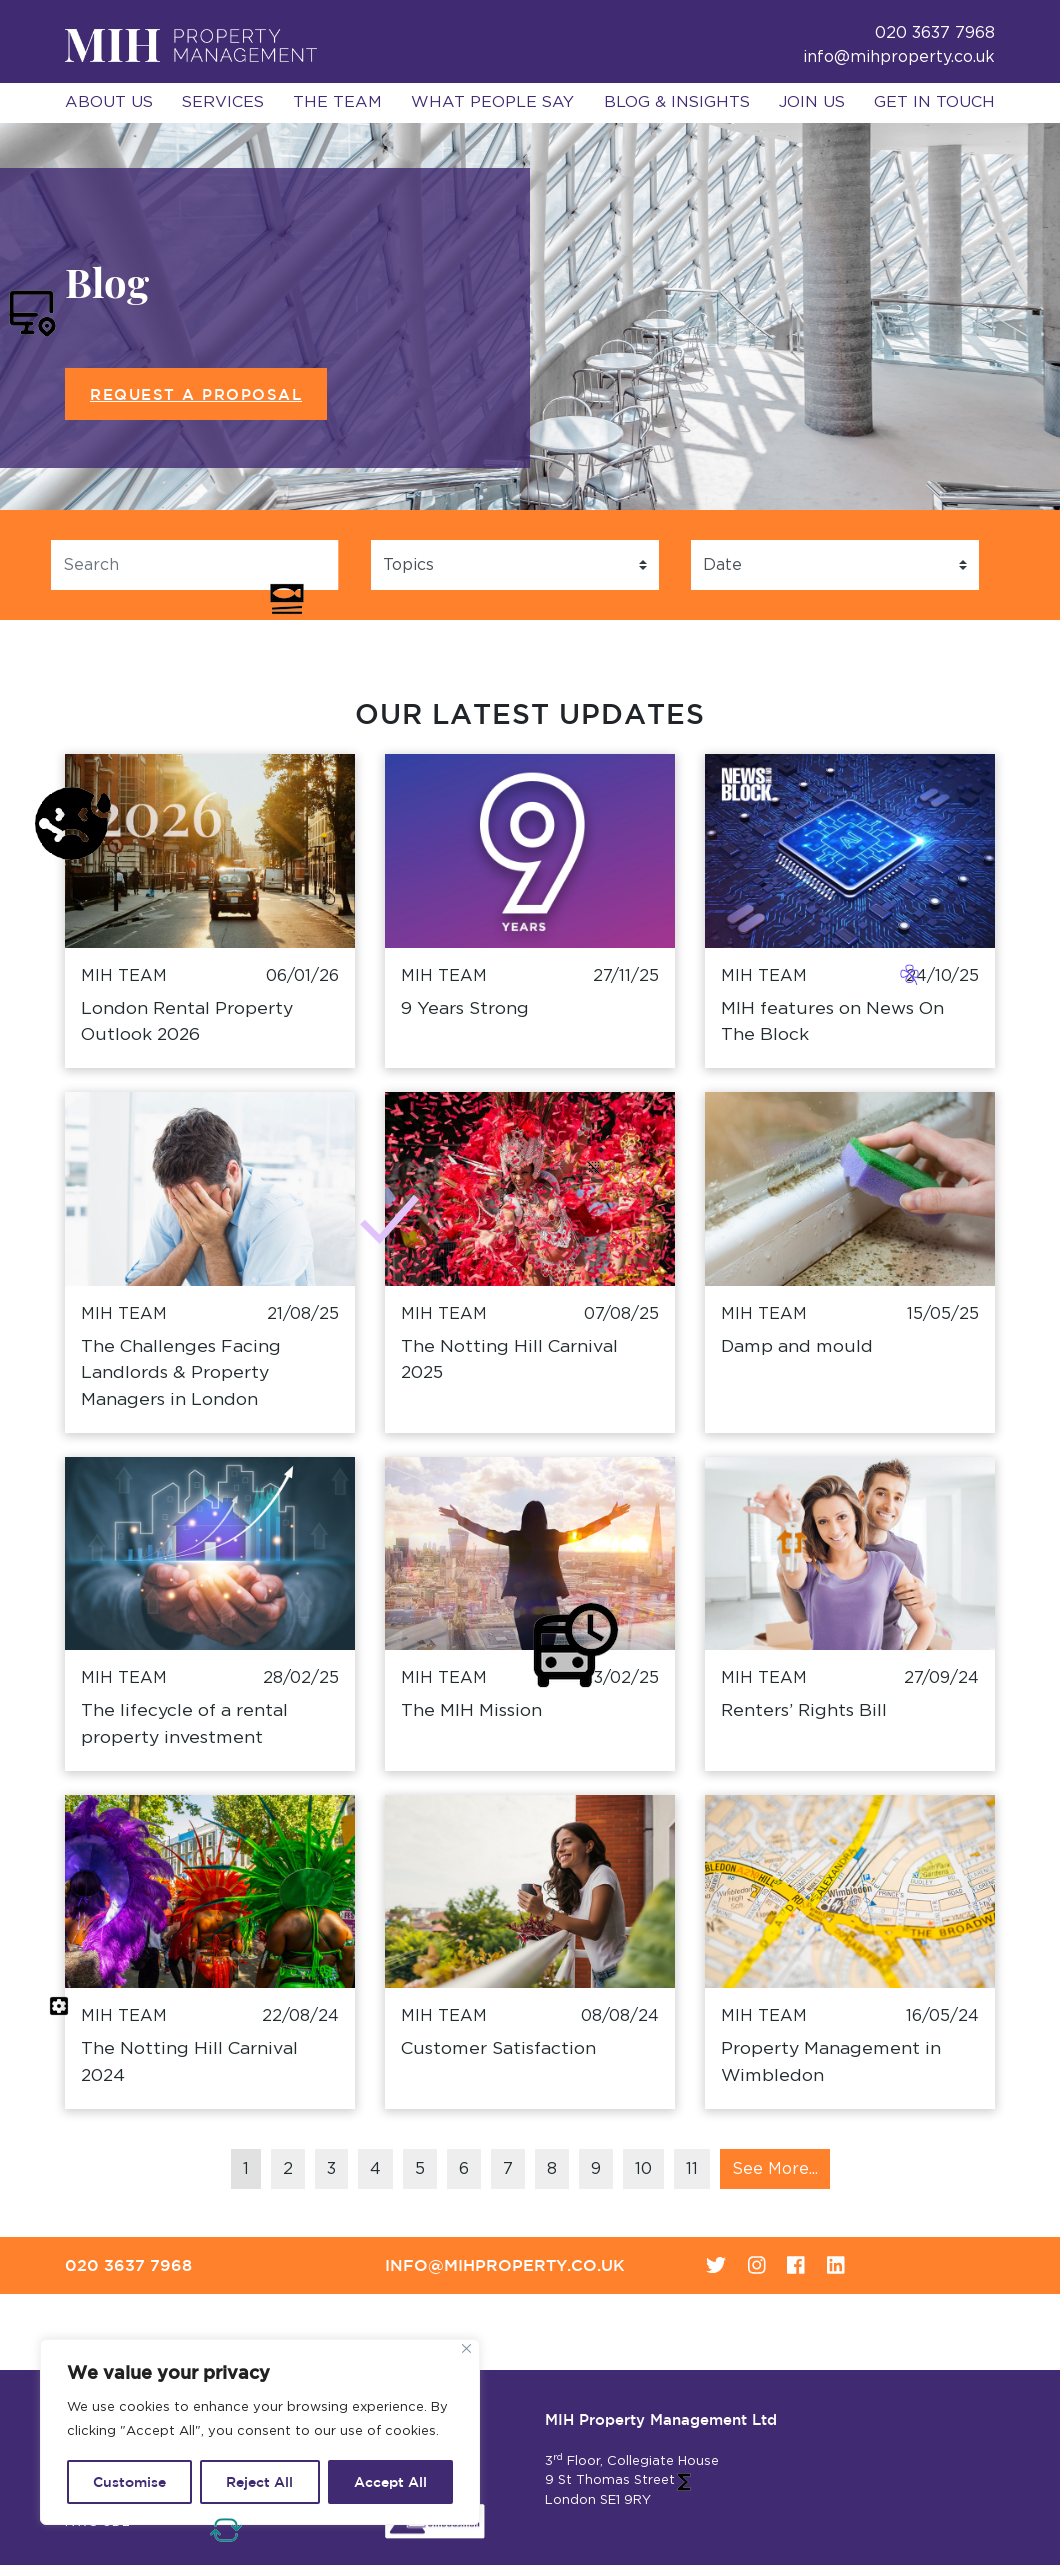 This screenshot has height=2565, width=1060. Describe the element at coordinates (287, 599) in the screenshot. I see `view set meal or food combo options` at that location.